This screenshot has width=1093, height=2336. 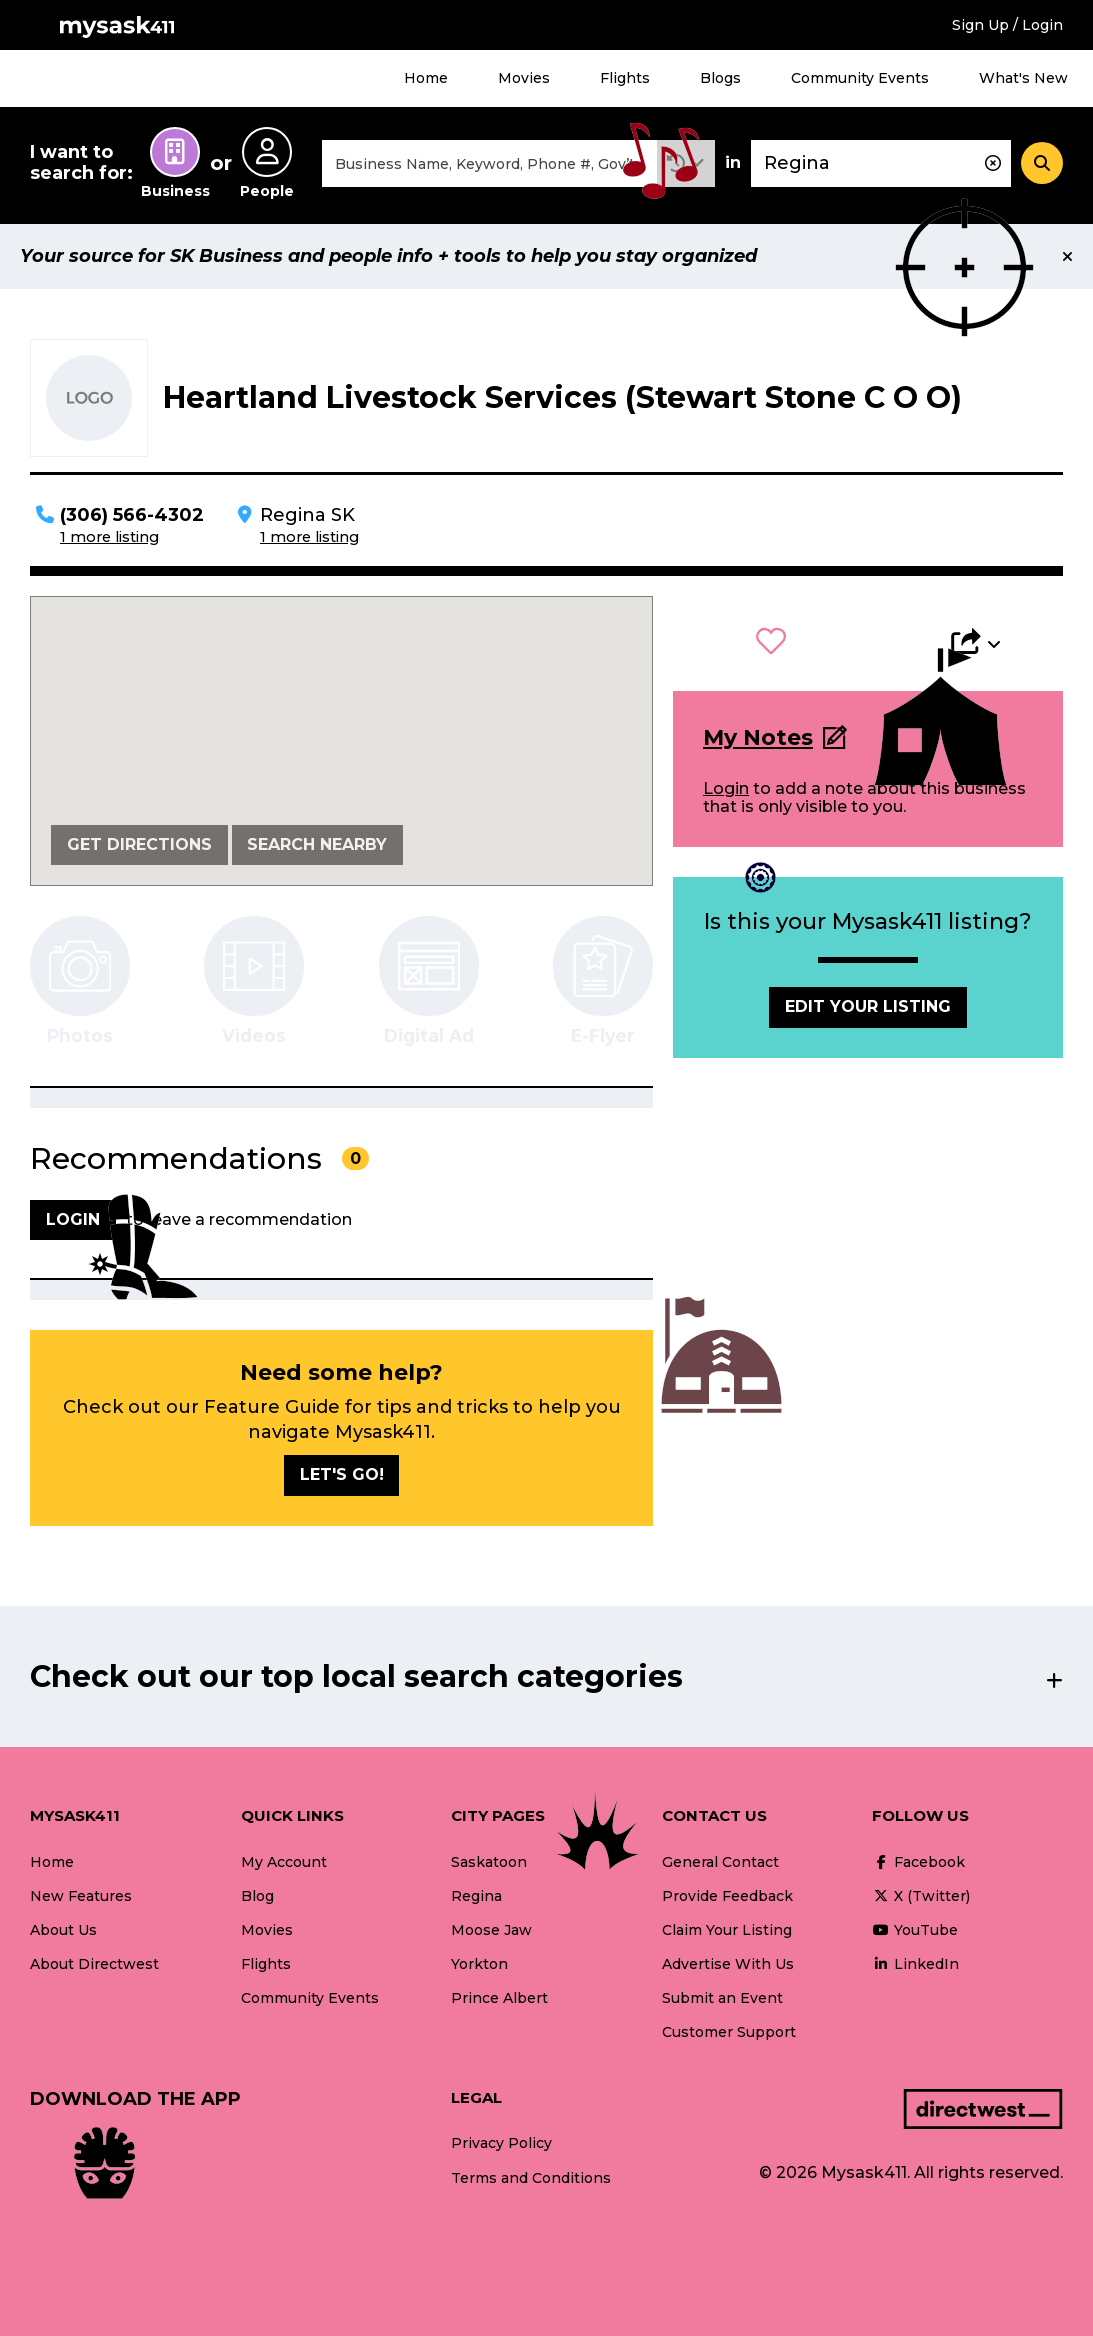 What do you see at coordinates (661, 161) in the screenshot?
I see `access music or audio player` at bounding box center [661, 161].